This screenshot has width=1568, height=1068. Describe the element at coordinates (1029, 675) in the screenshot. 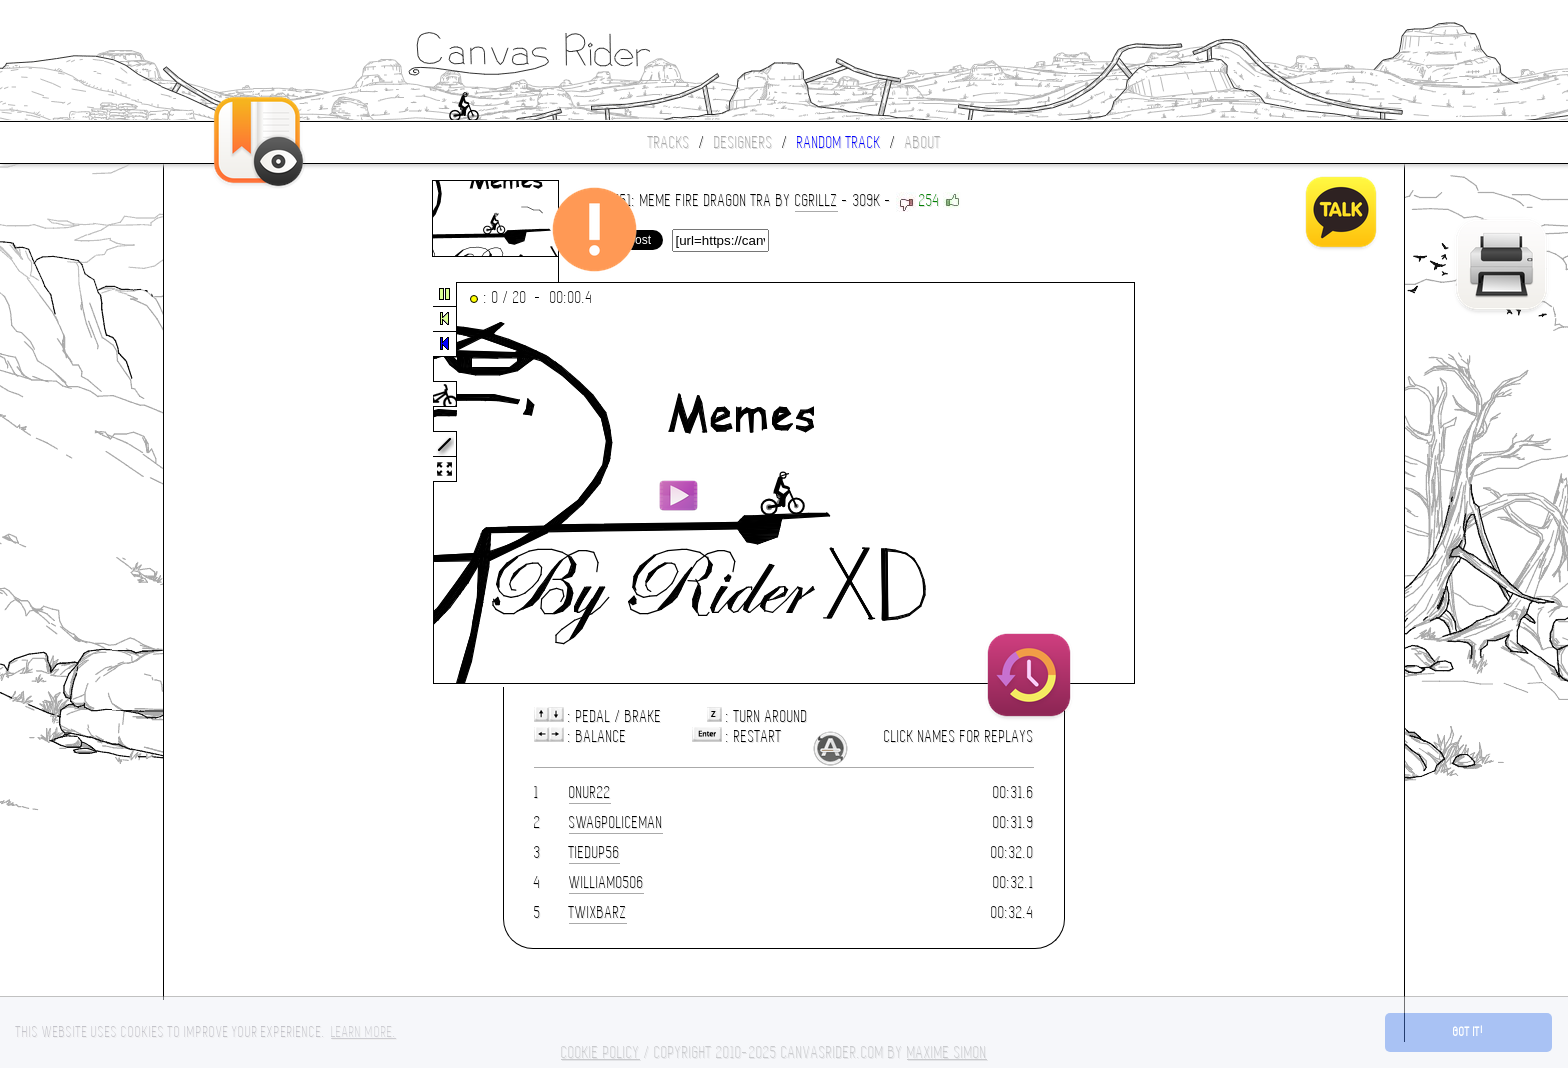

I see `open pika backup to manage system backups` at that location.